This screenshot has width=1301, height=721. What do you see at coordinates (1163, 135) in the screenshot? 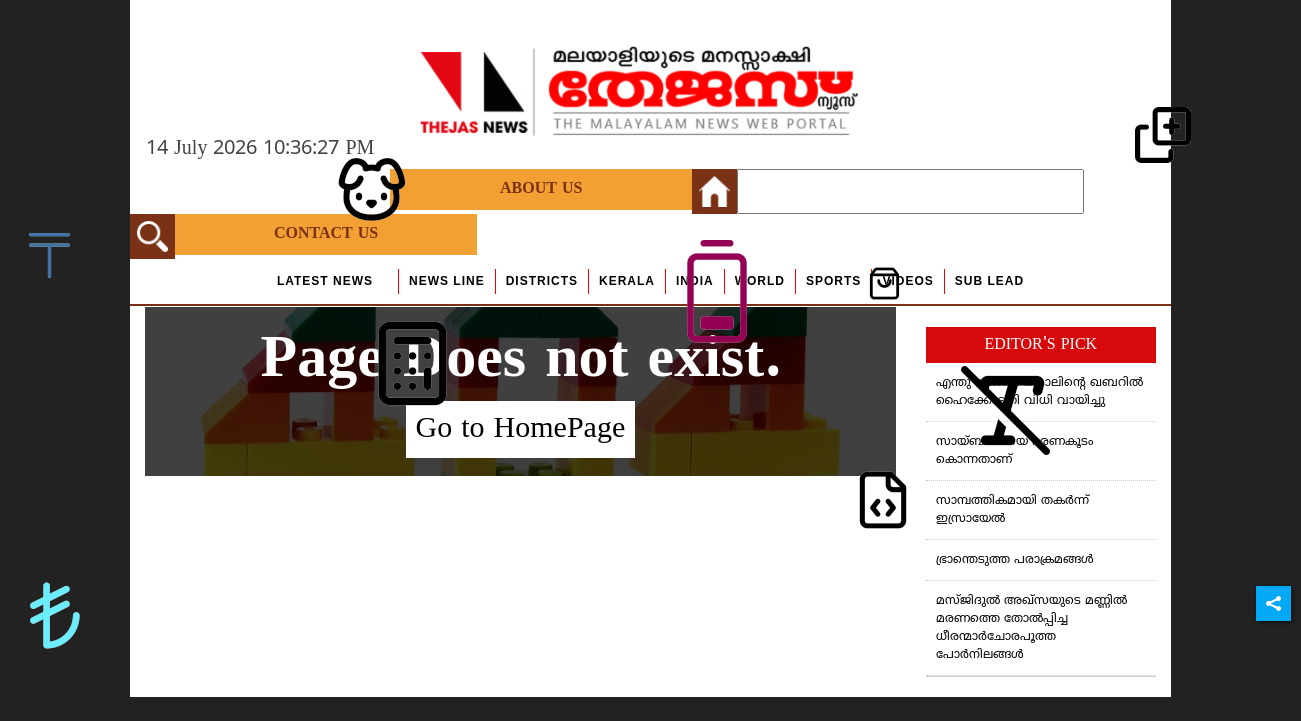
I see `duplicate or copy an item` at bounding box center [1163, 135].